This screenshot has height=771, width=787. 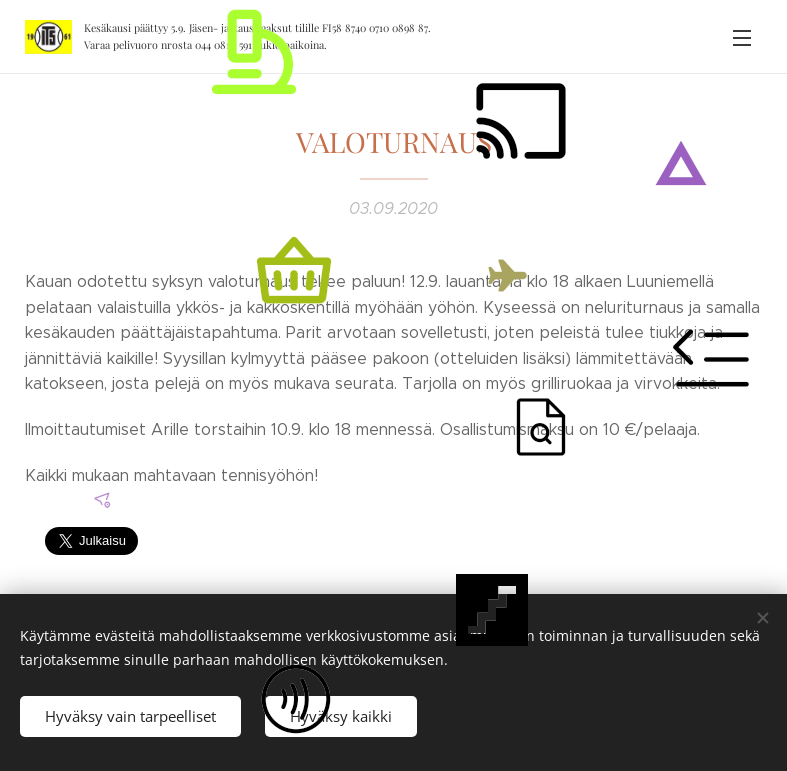 I want to click on cast your screen to another device, so click(x=521, y=121).